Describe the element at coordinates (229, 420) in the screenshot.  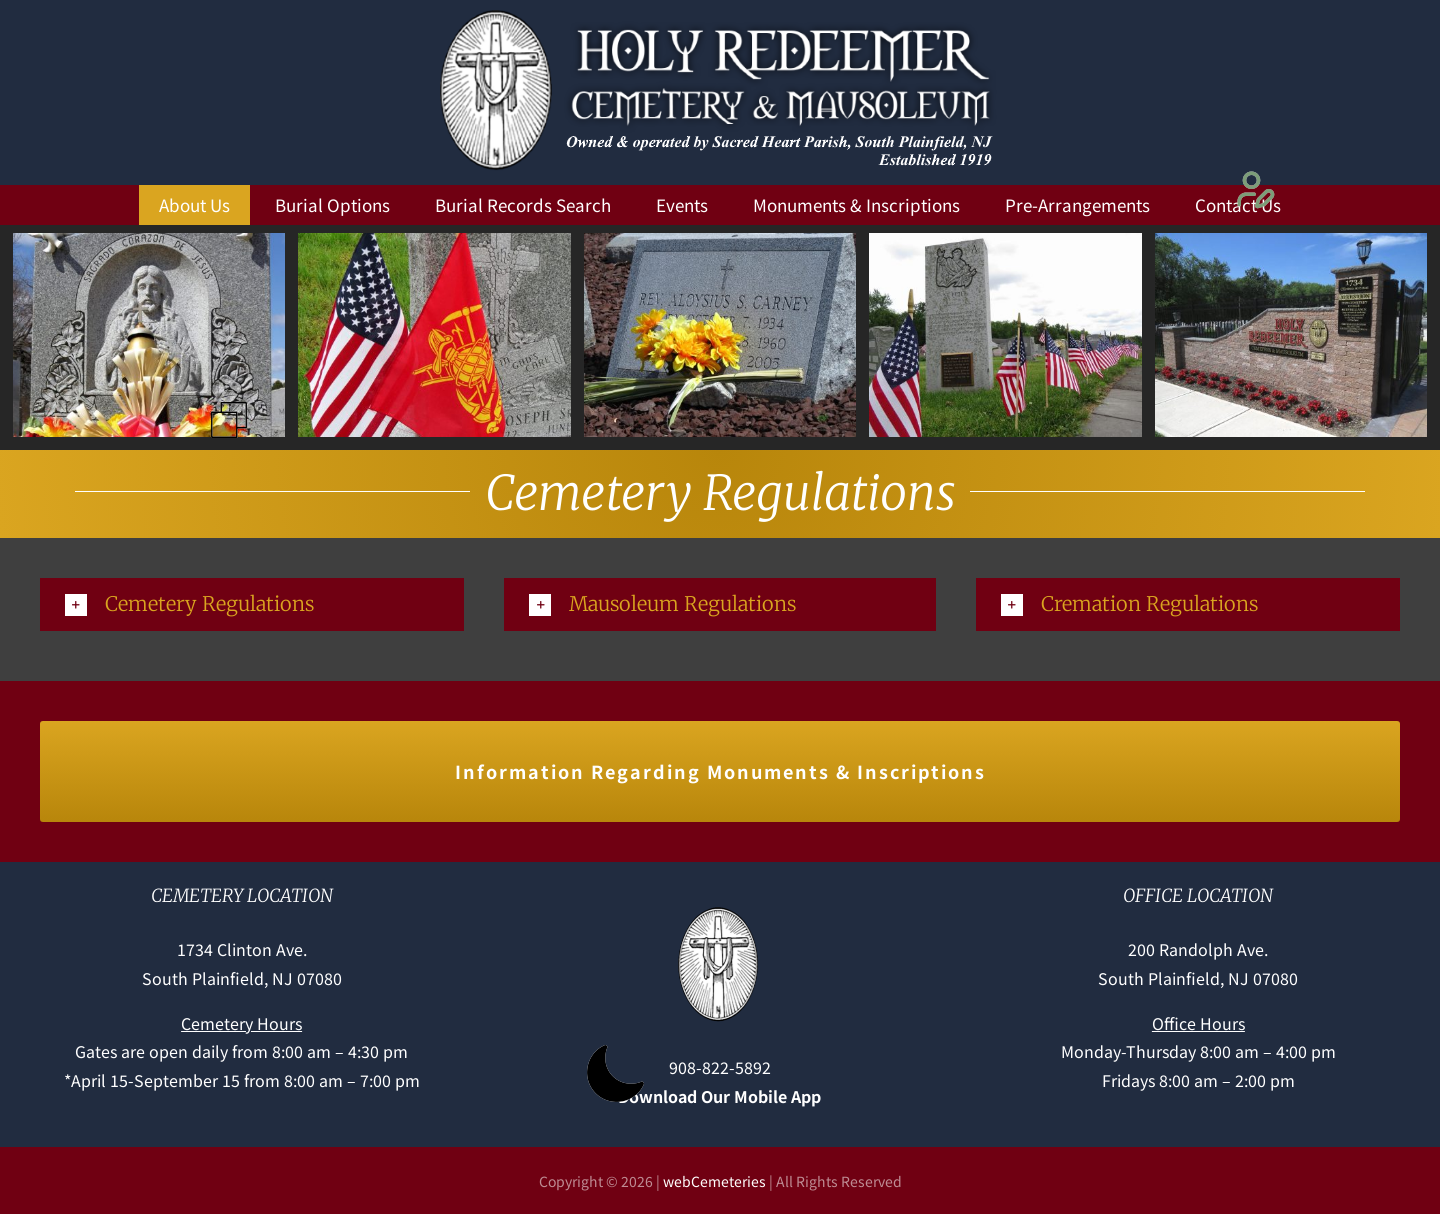
I see `copy to clipboard` at that location.